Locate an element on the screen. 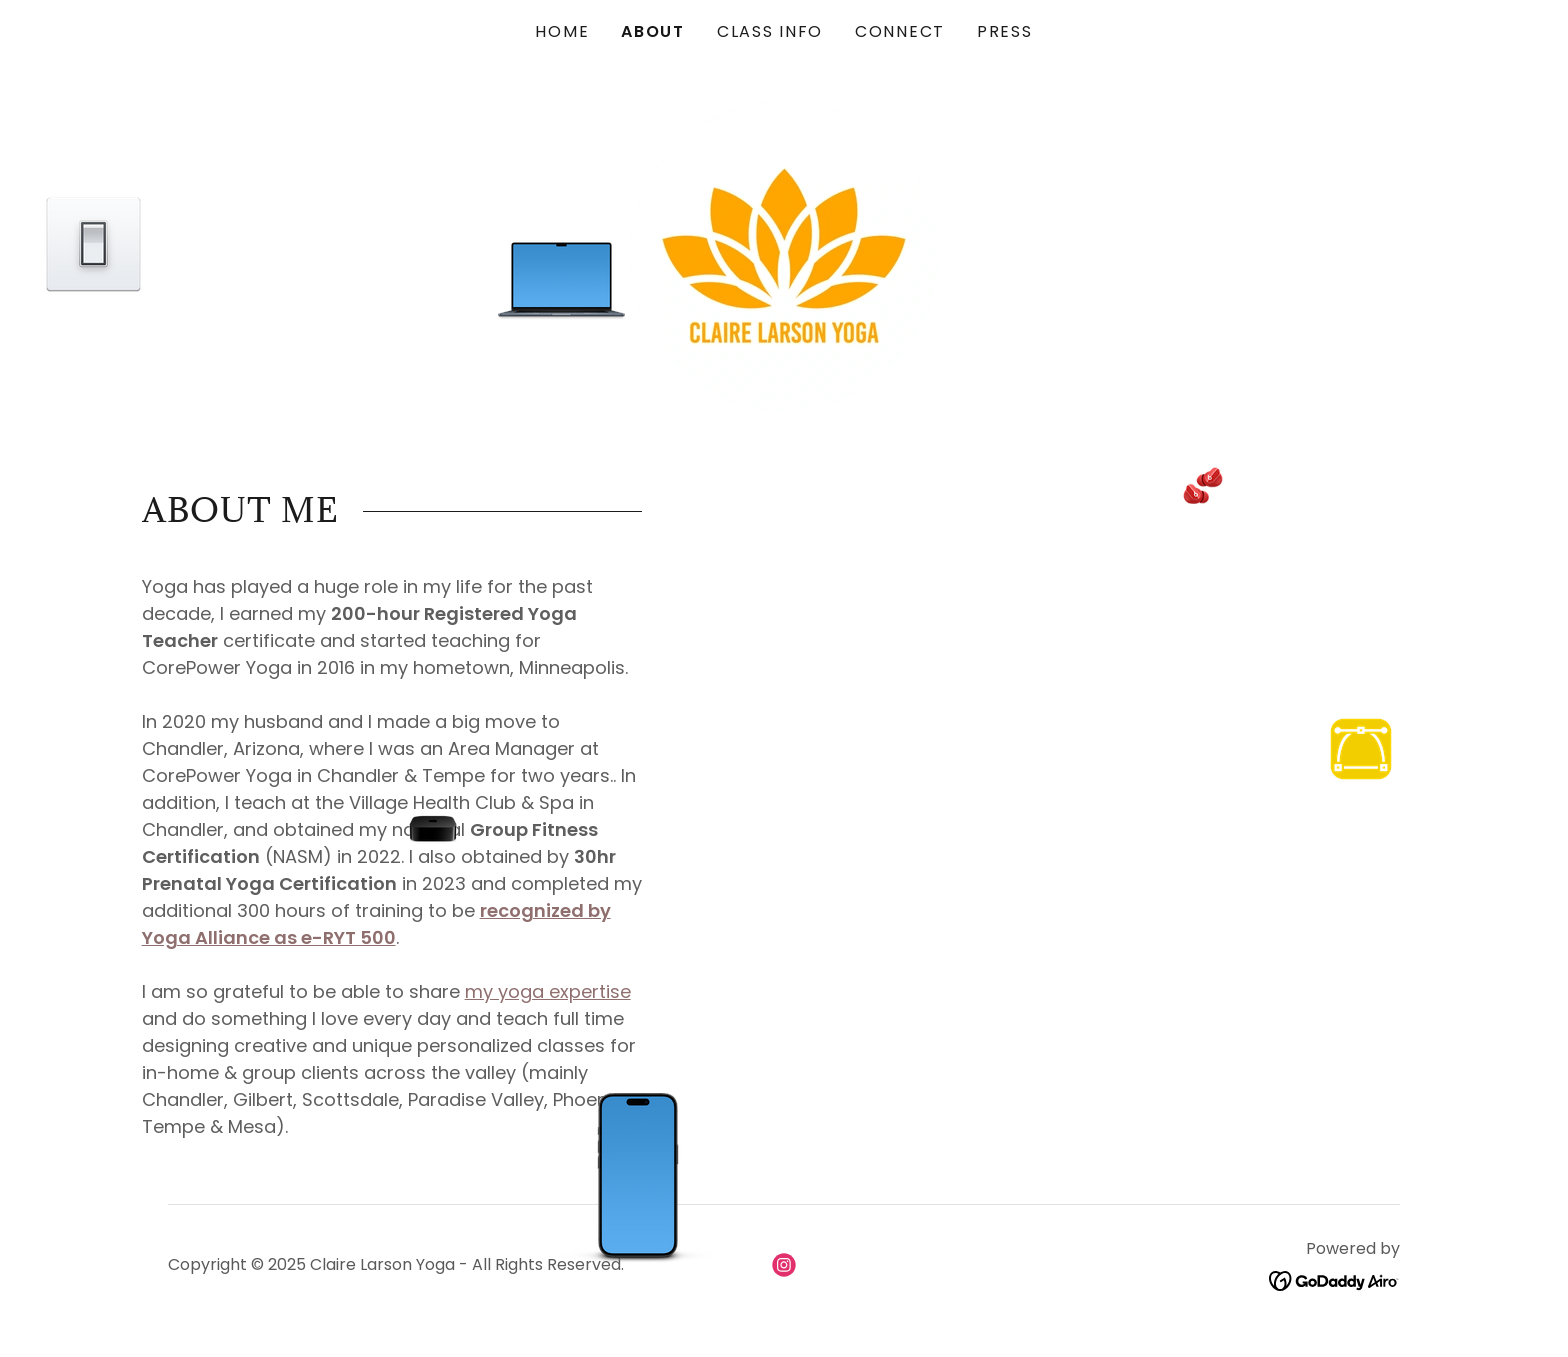  apple tv 4k (3rd generation) device is located at coordinates (433, 822).